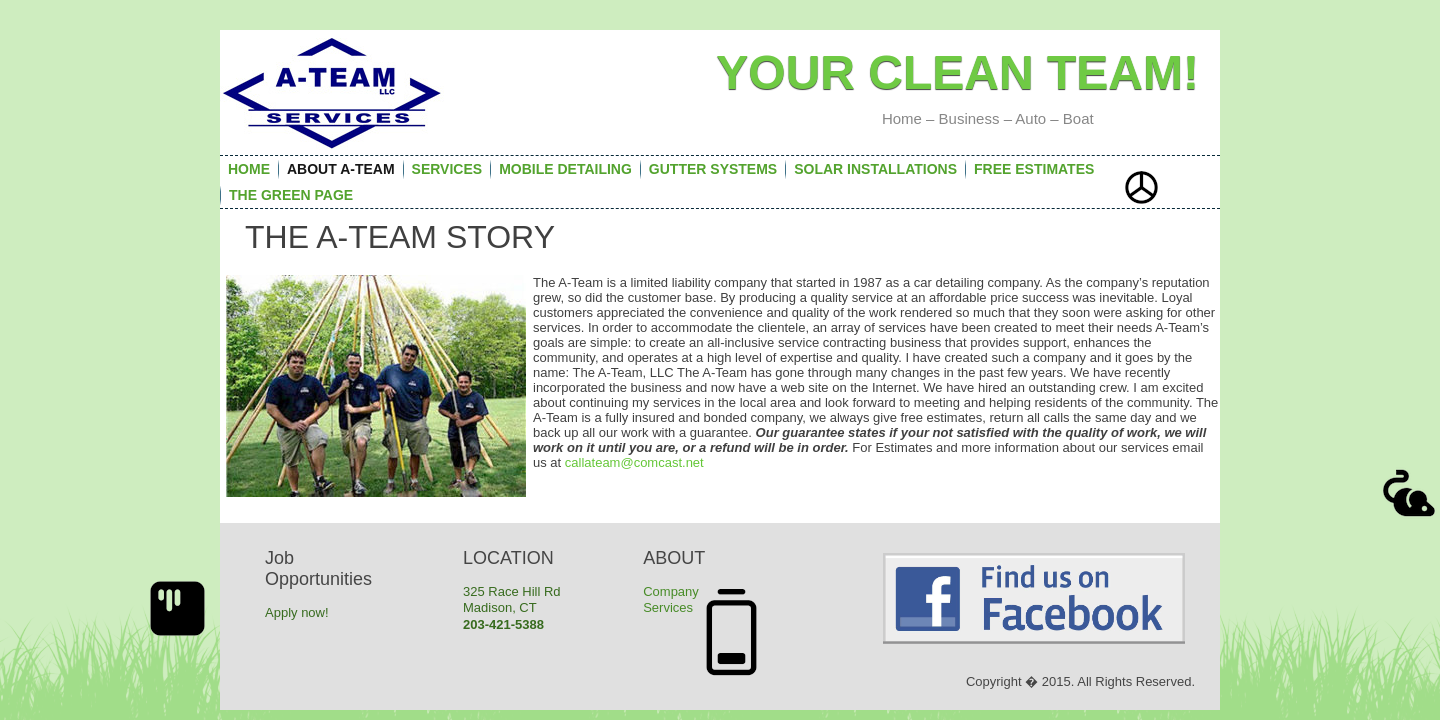 This screenshot has width=1440, height=720. What do you see at coordinates (1409, 493) in the screenshot?
I see `request rodent pest control services` at bounding box center [1409, 493].